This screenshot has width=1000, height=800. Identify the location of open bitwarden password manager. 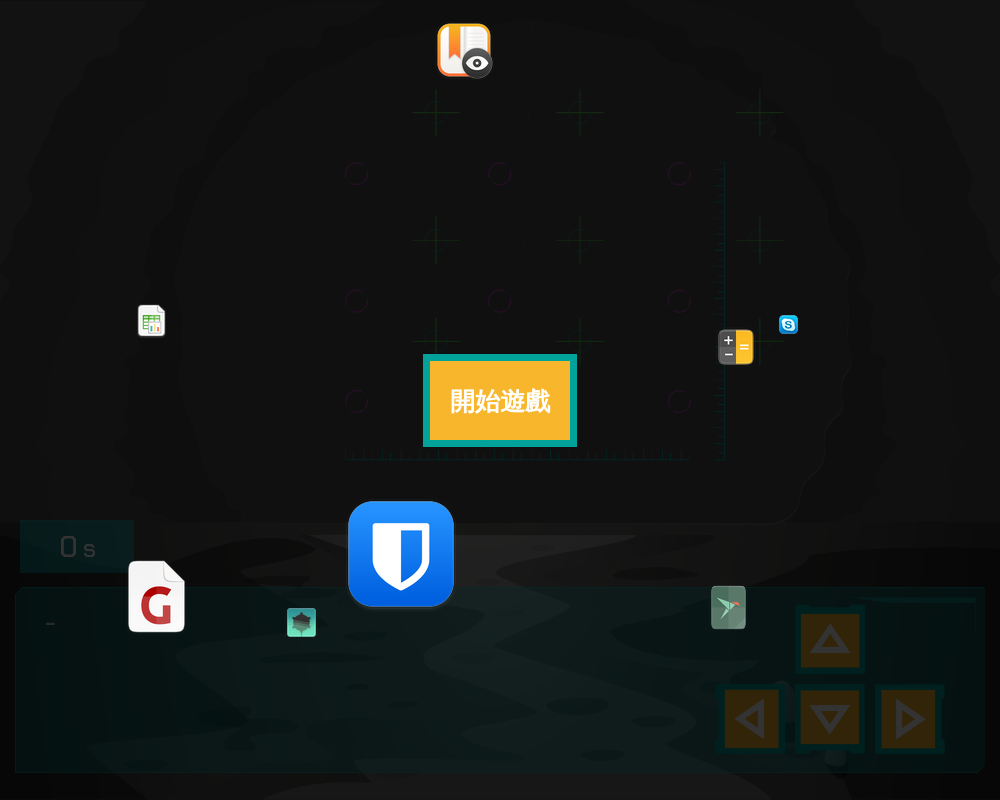
(401, 554).